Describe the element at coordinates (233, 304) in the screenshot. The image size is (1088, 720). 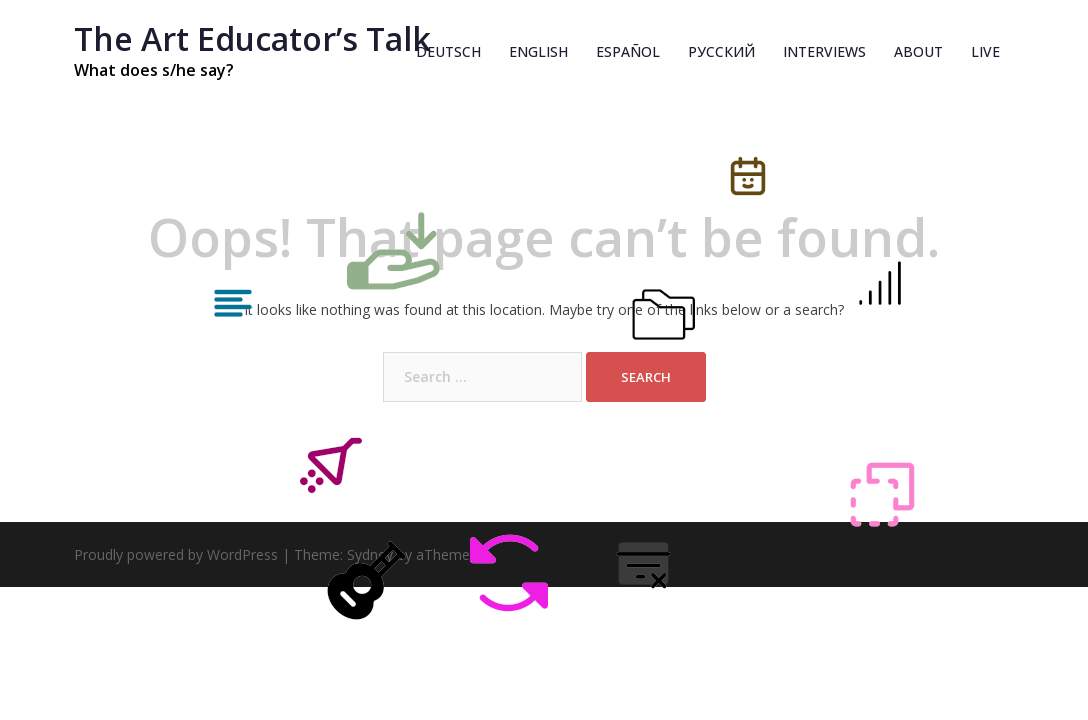
I see `align text to the left` at that location.